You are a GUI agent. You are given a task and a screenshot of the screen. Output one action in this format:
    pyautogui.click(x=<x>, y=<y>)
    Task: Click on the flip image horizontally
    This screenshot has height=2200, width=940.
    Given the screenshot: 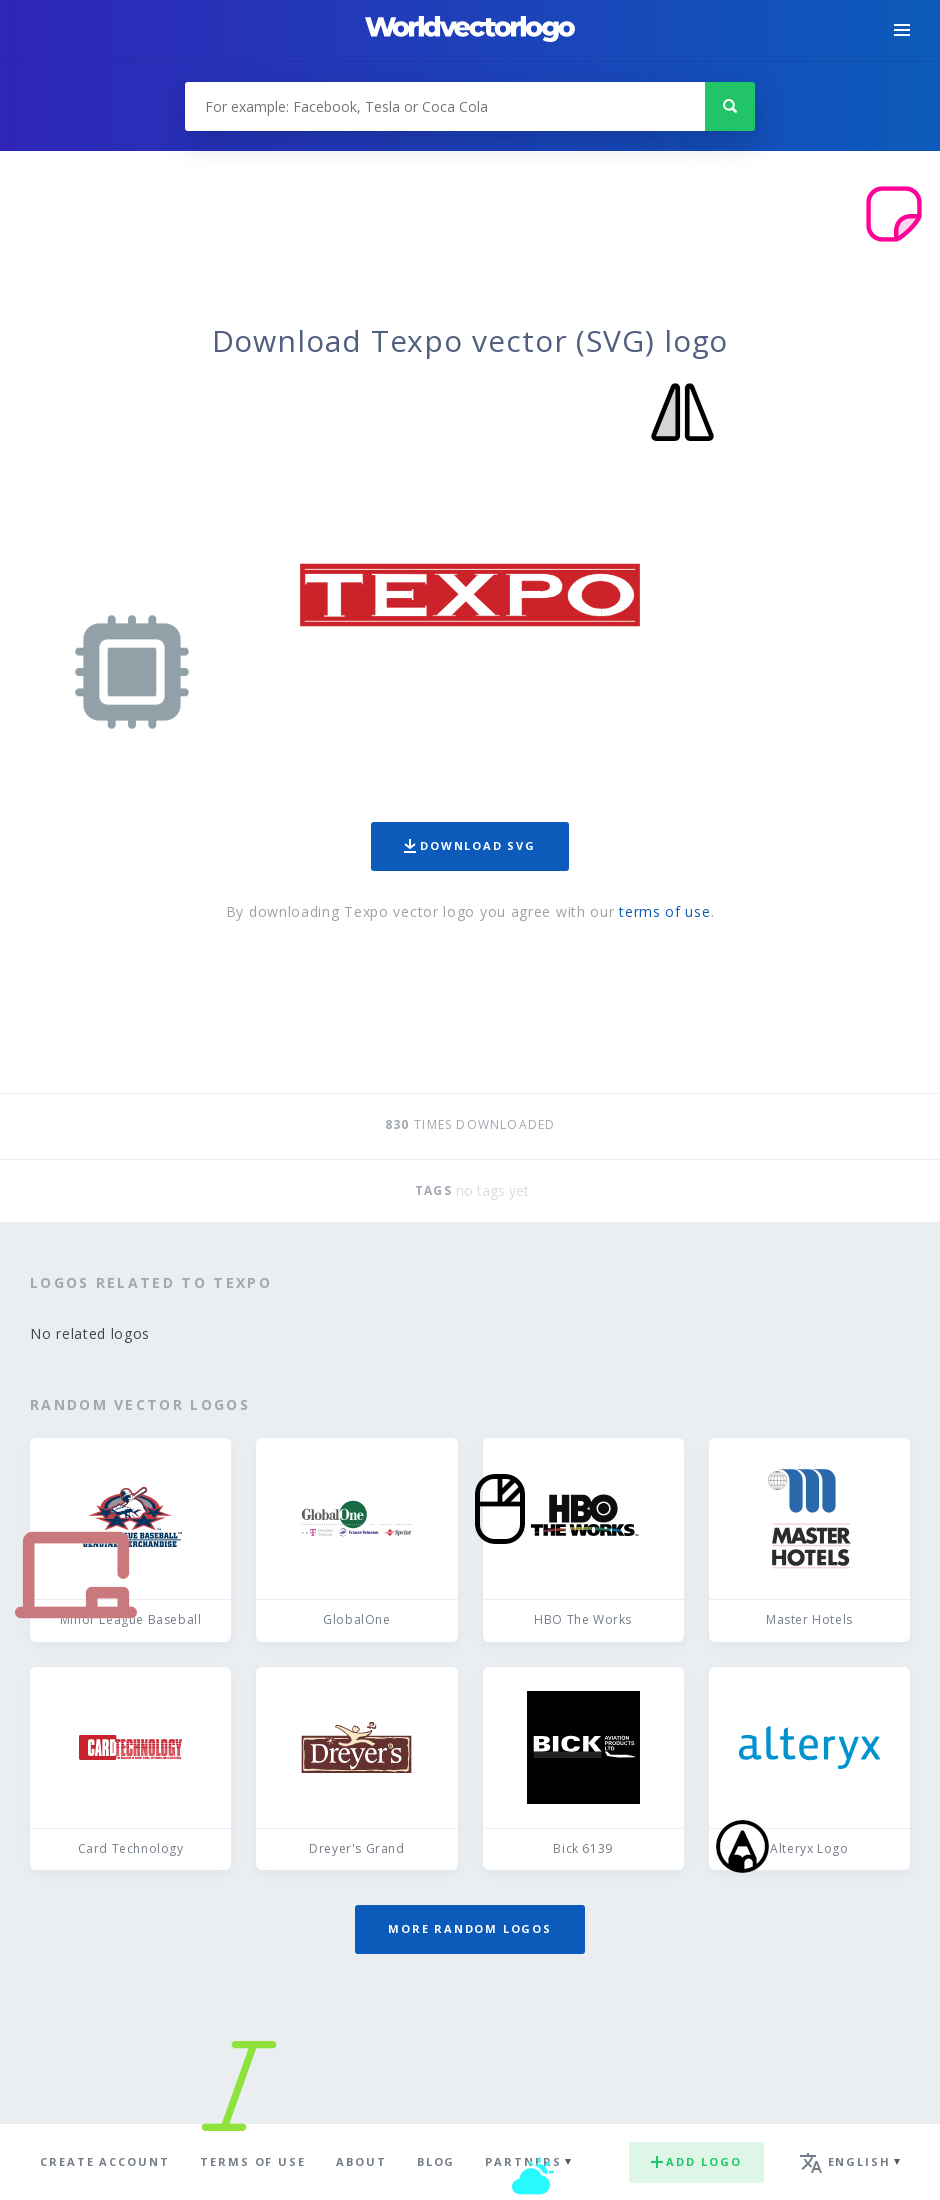 What is the action you would take?
    pyautogui.click(x=682, y=414)
    